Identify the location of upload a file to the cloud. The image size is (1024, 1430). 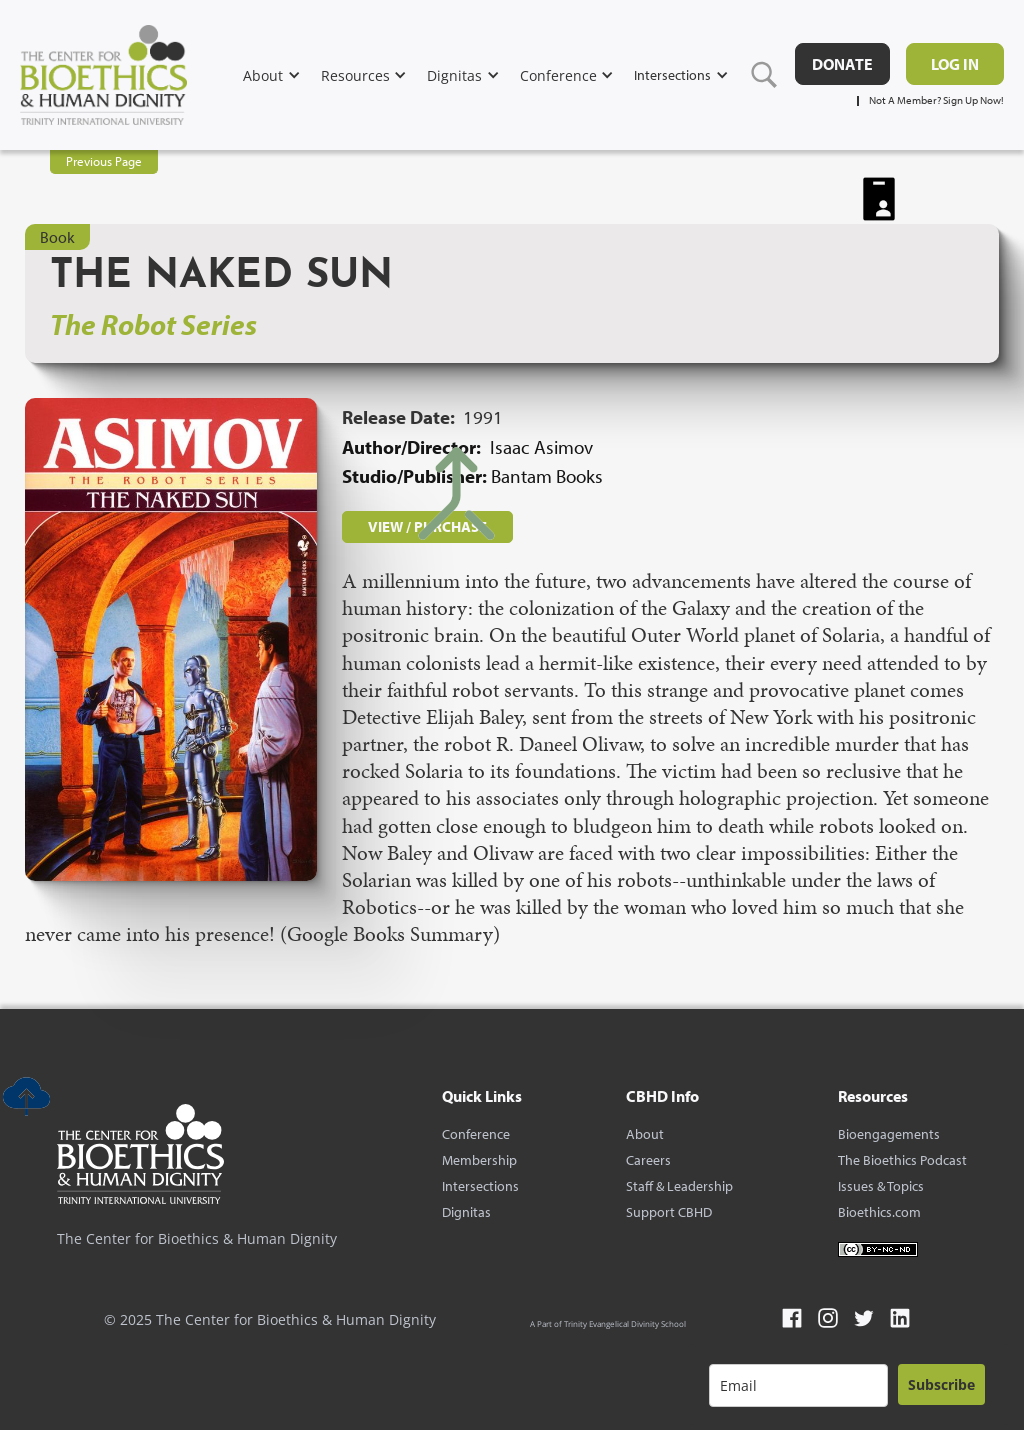
(26, 1096).